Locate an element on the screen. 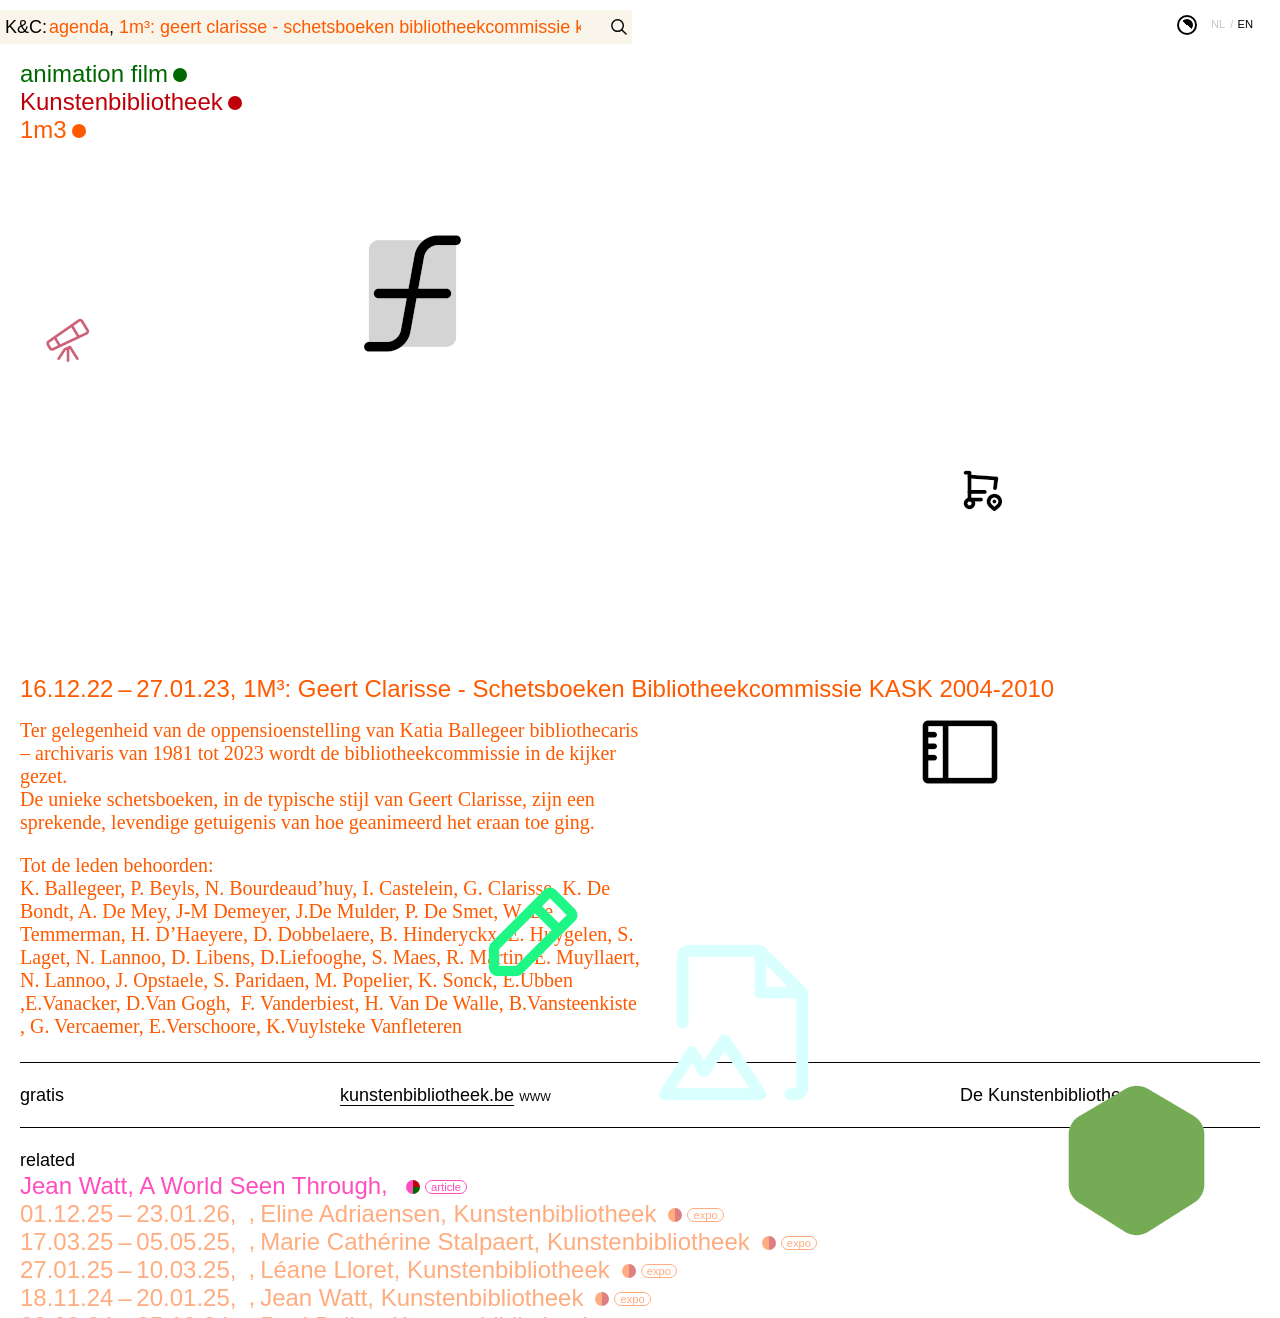  insert a mathematical function or formula is located at coordinates (412, 293).